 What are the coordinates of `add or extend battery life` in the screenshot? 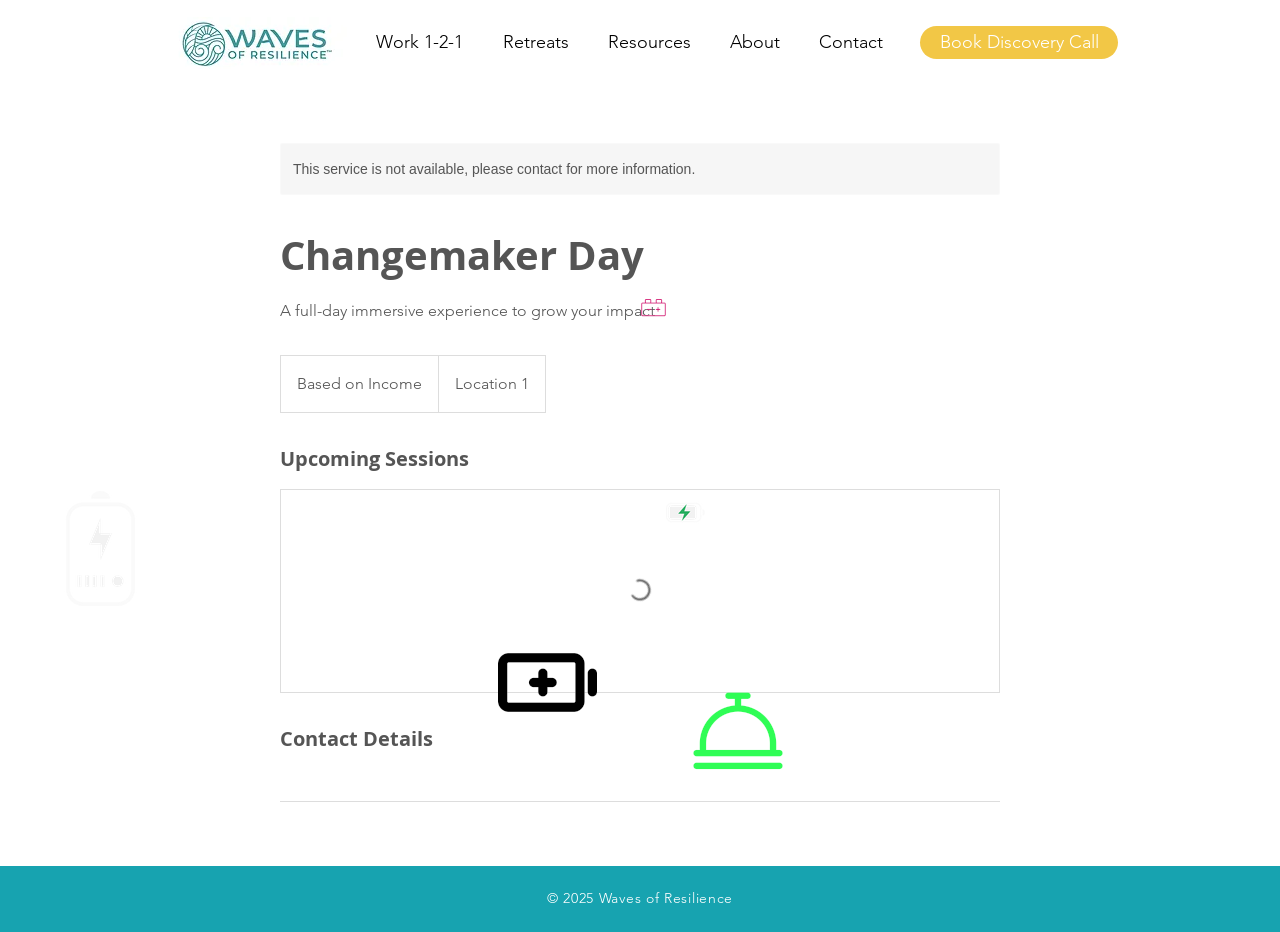 It's located at (547, 682).